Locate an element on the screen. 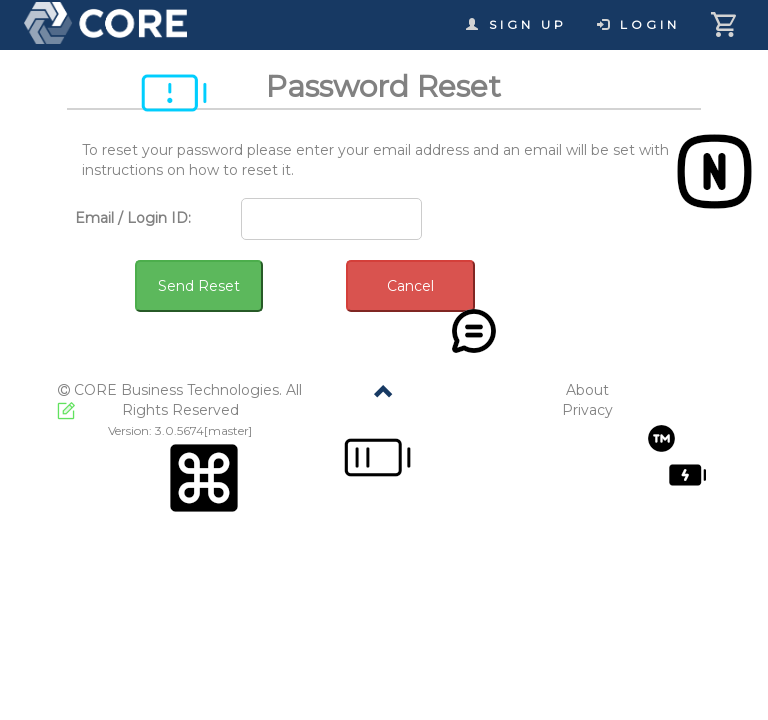 This screenshot has height=720, width=768. indicates low battery warning is located at coordinates (173, 93).